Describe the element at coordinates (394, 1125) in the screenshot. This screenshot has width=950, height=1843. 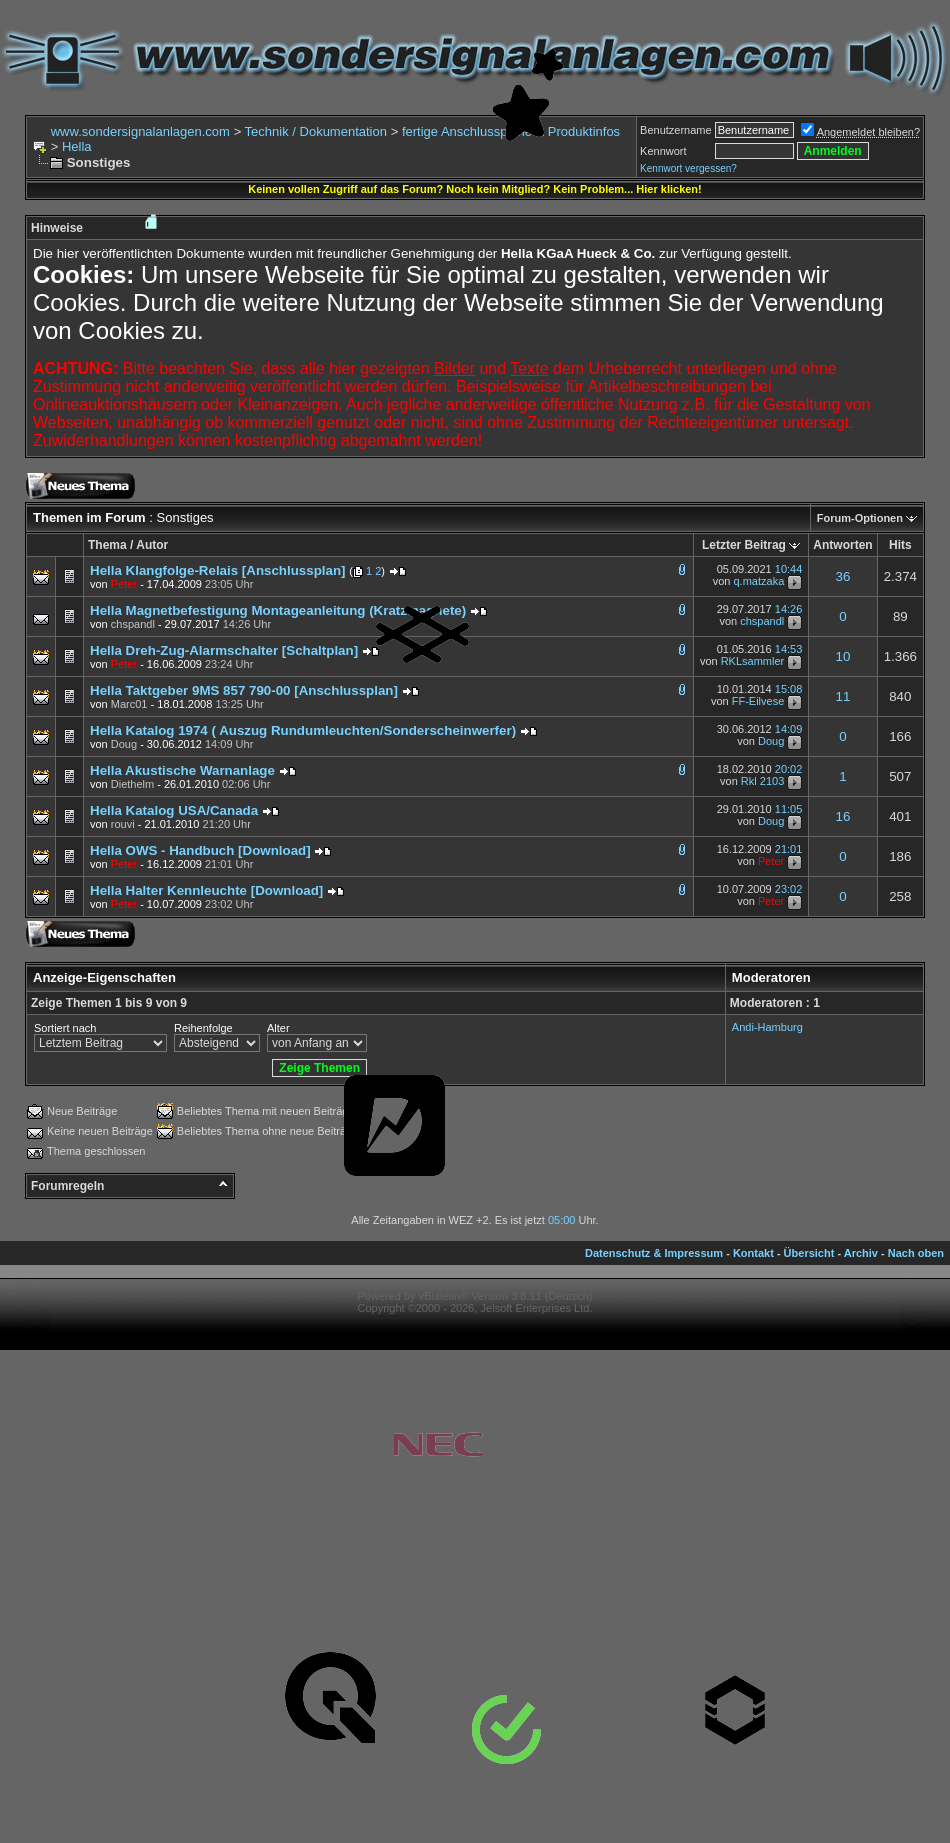
I see `open the Dunzo delivery app` at that location.